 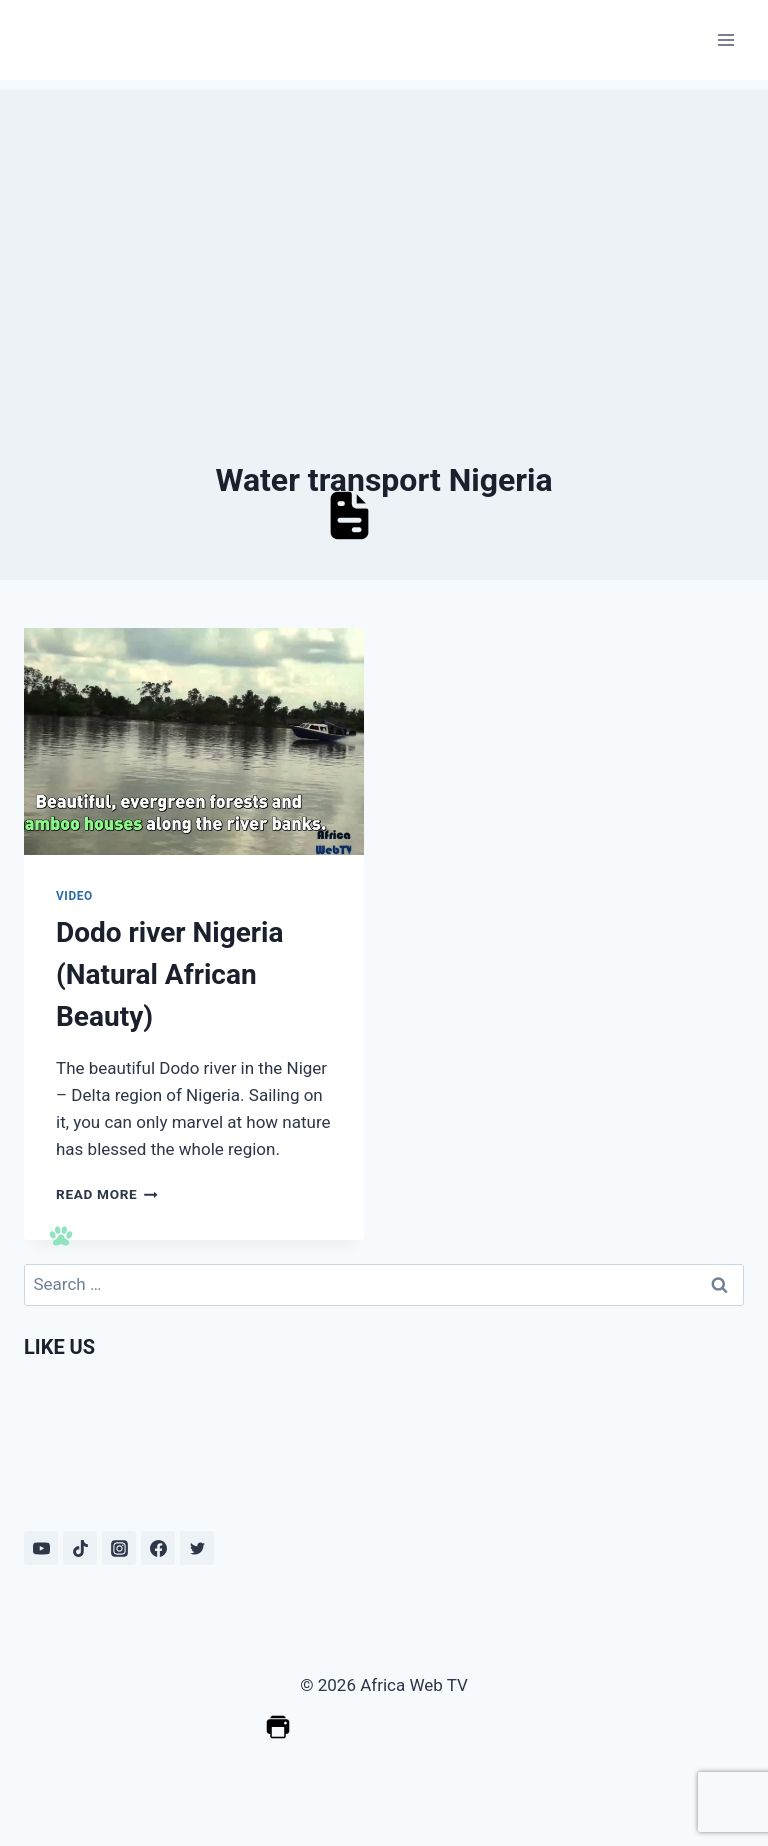 What do you see at coordinates (349, 515) in the screenshot?
I see `view invoice or billing document` at bounding box center [349, 515].